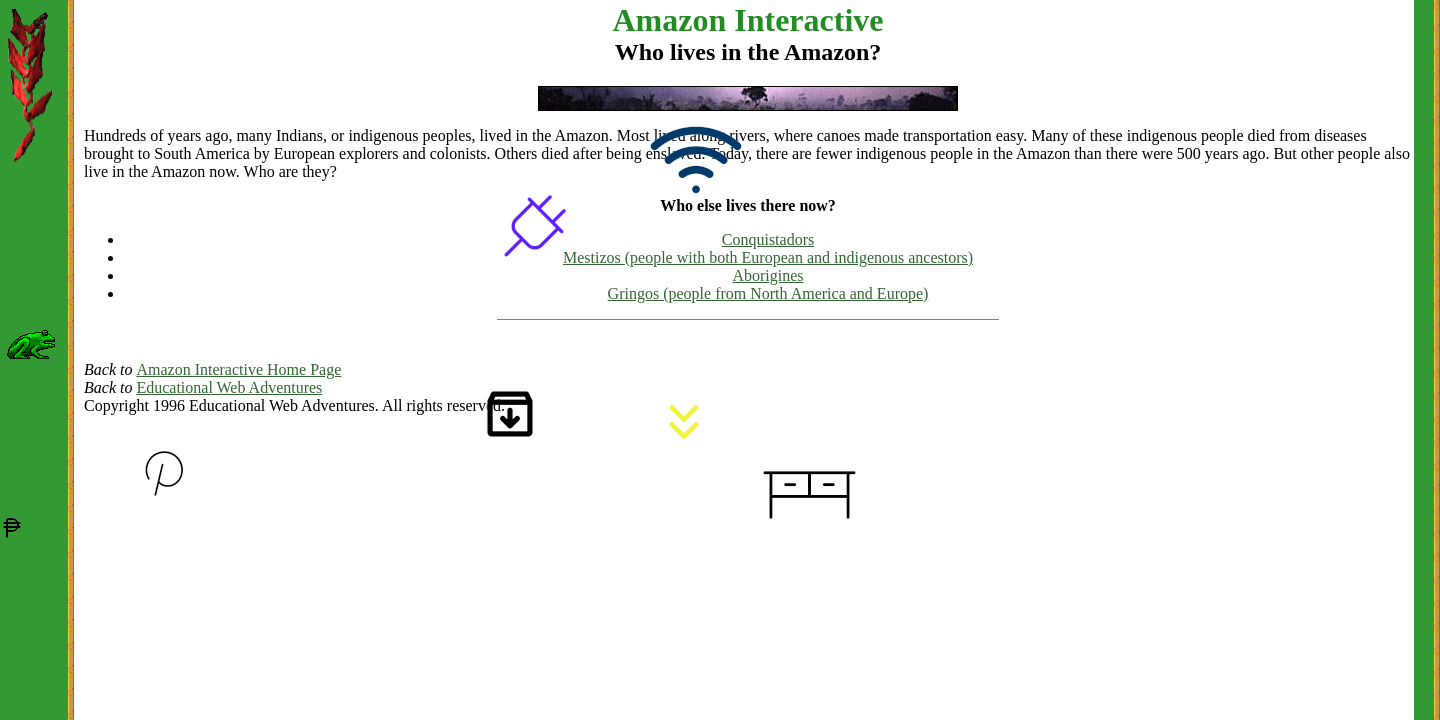 The image size is (1440, 720). I want to click on access desk or workspace settings, so click(809, 493).